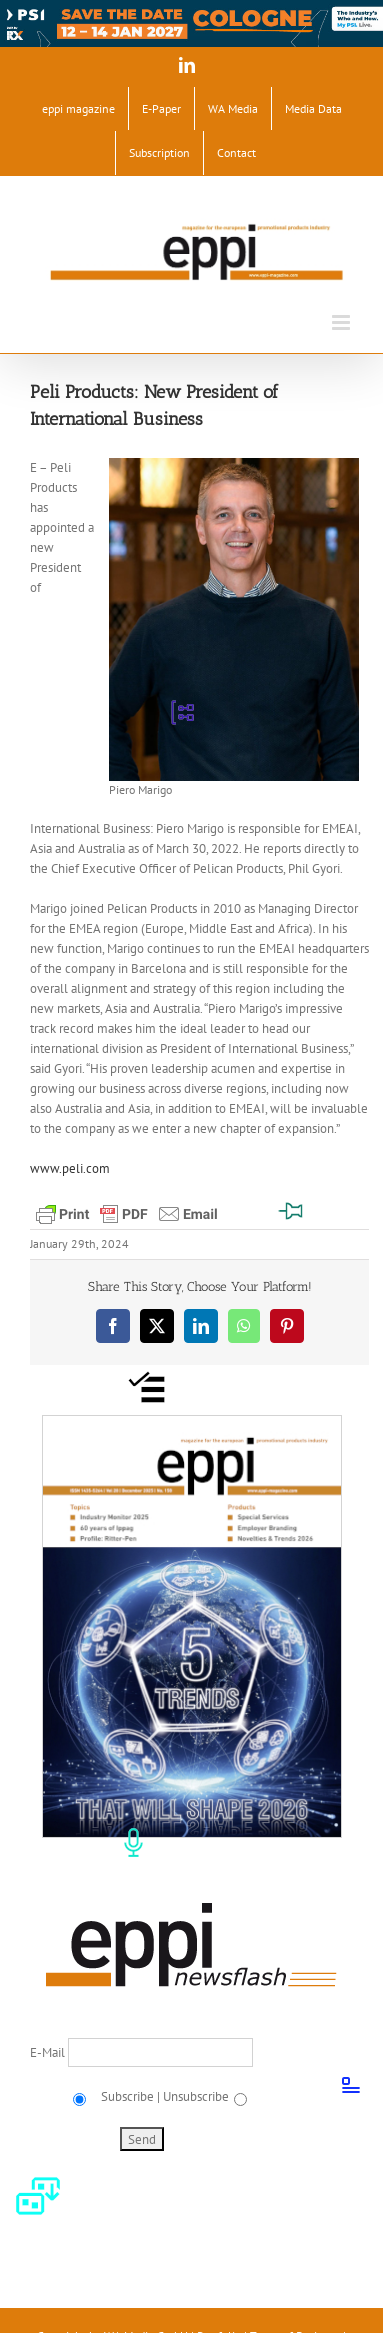  I want to click on group code references by their type, so click(183, 712).